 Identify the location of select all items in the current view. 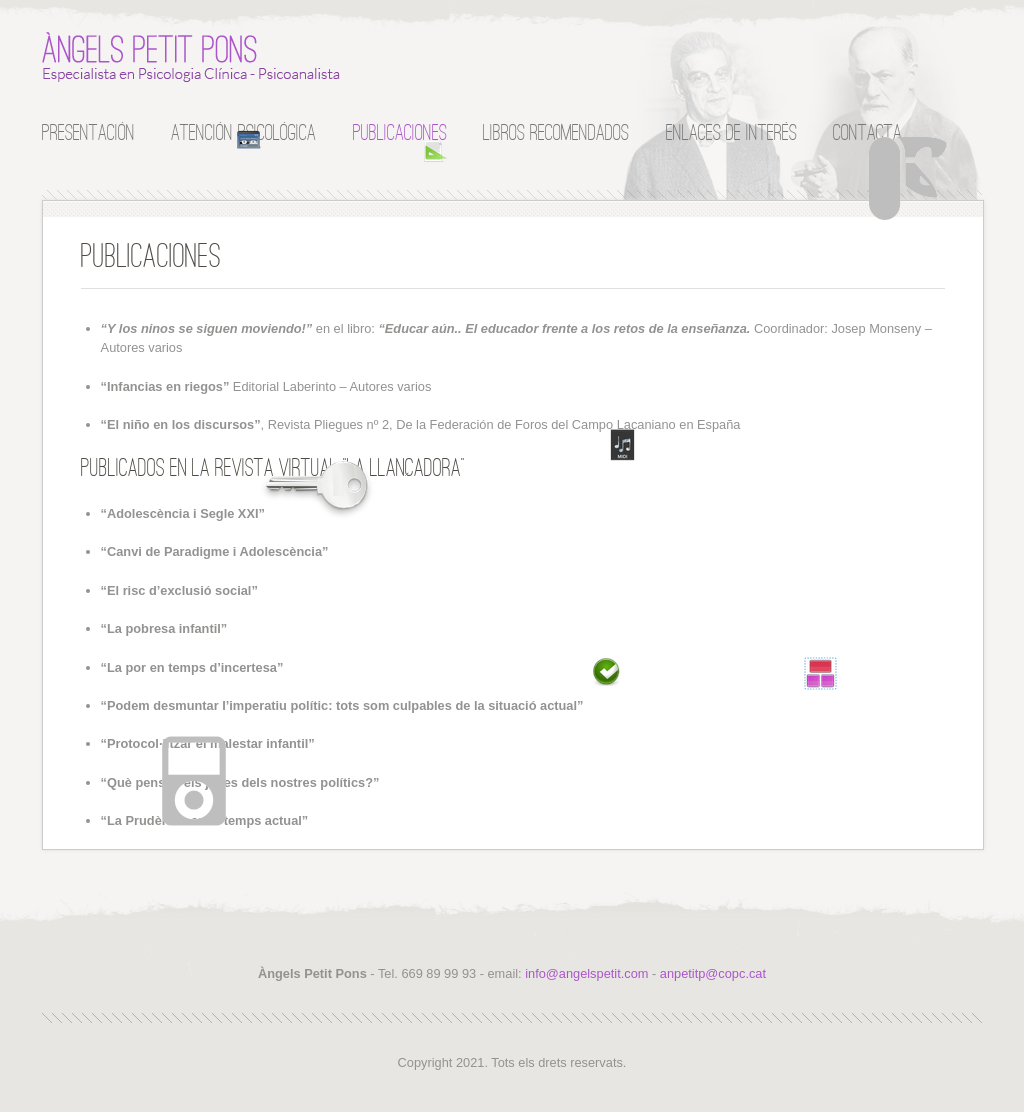
(820, 673).